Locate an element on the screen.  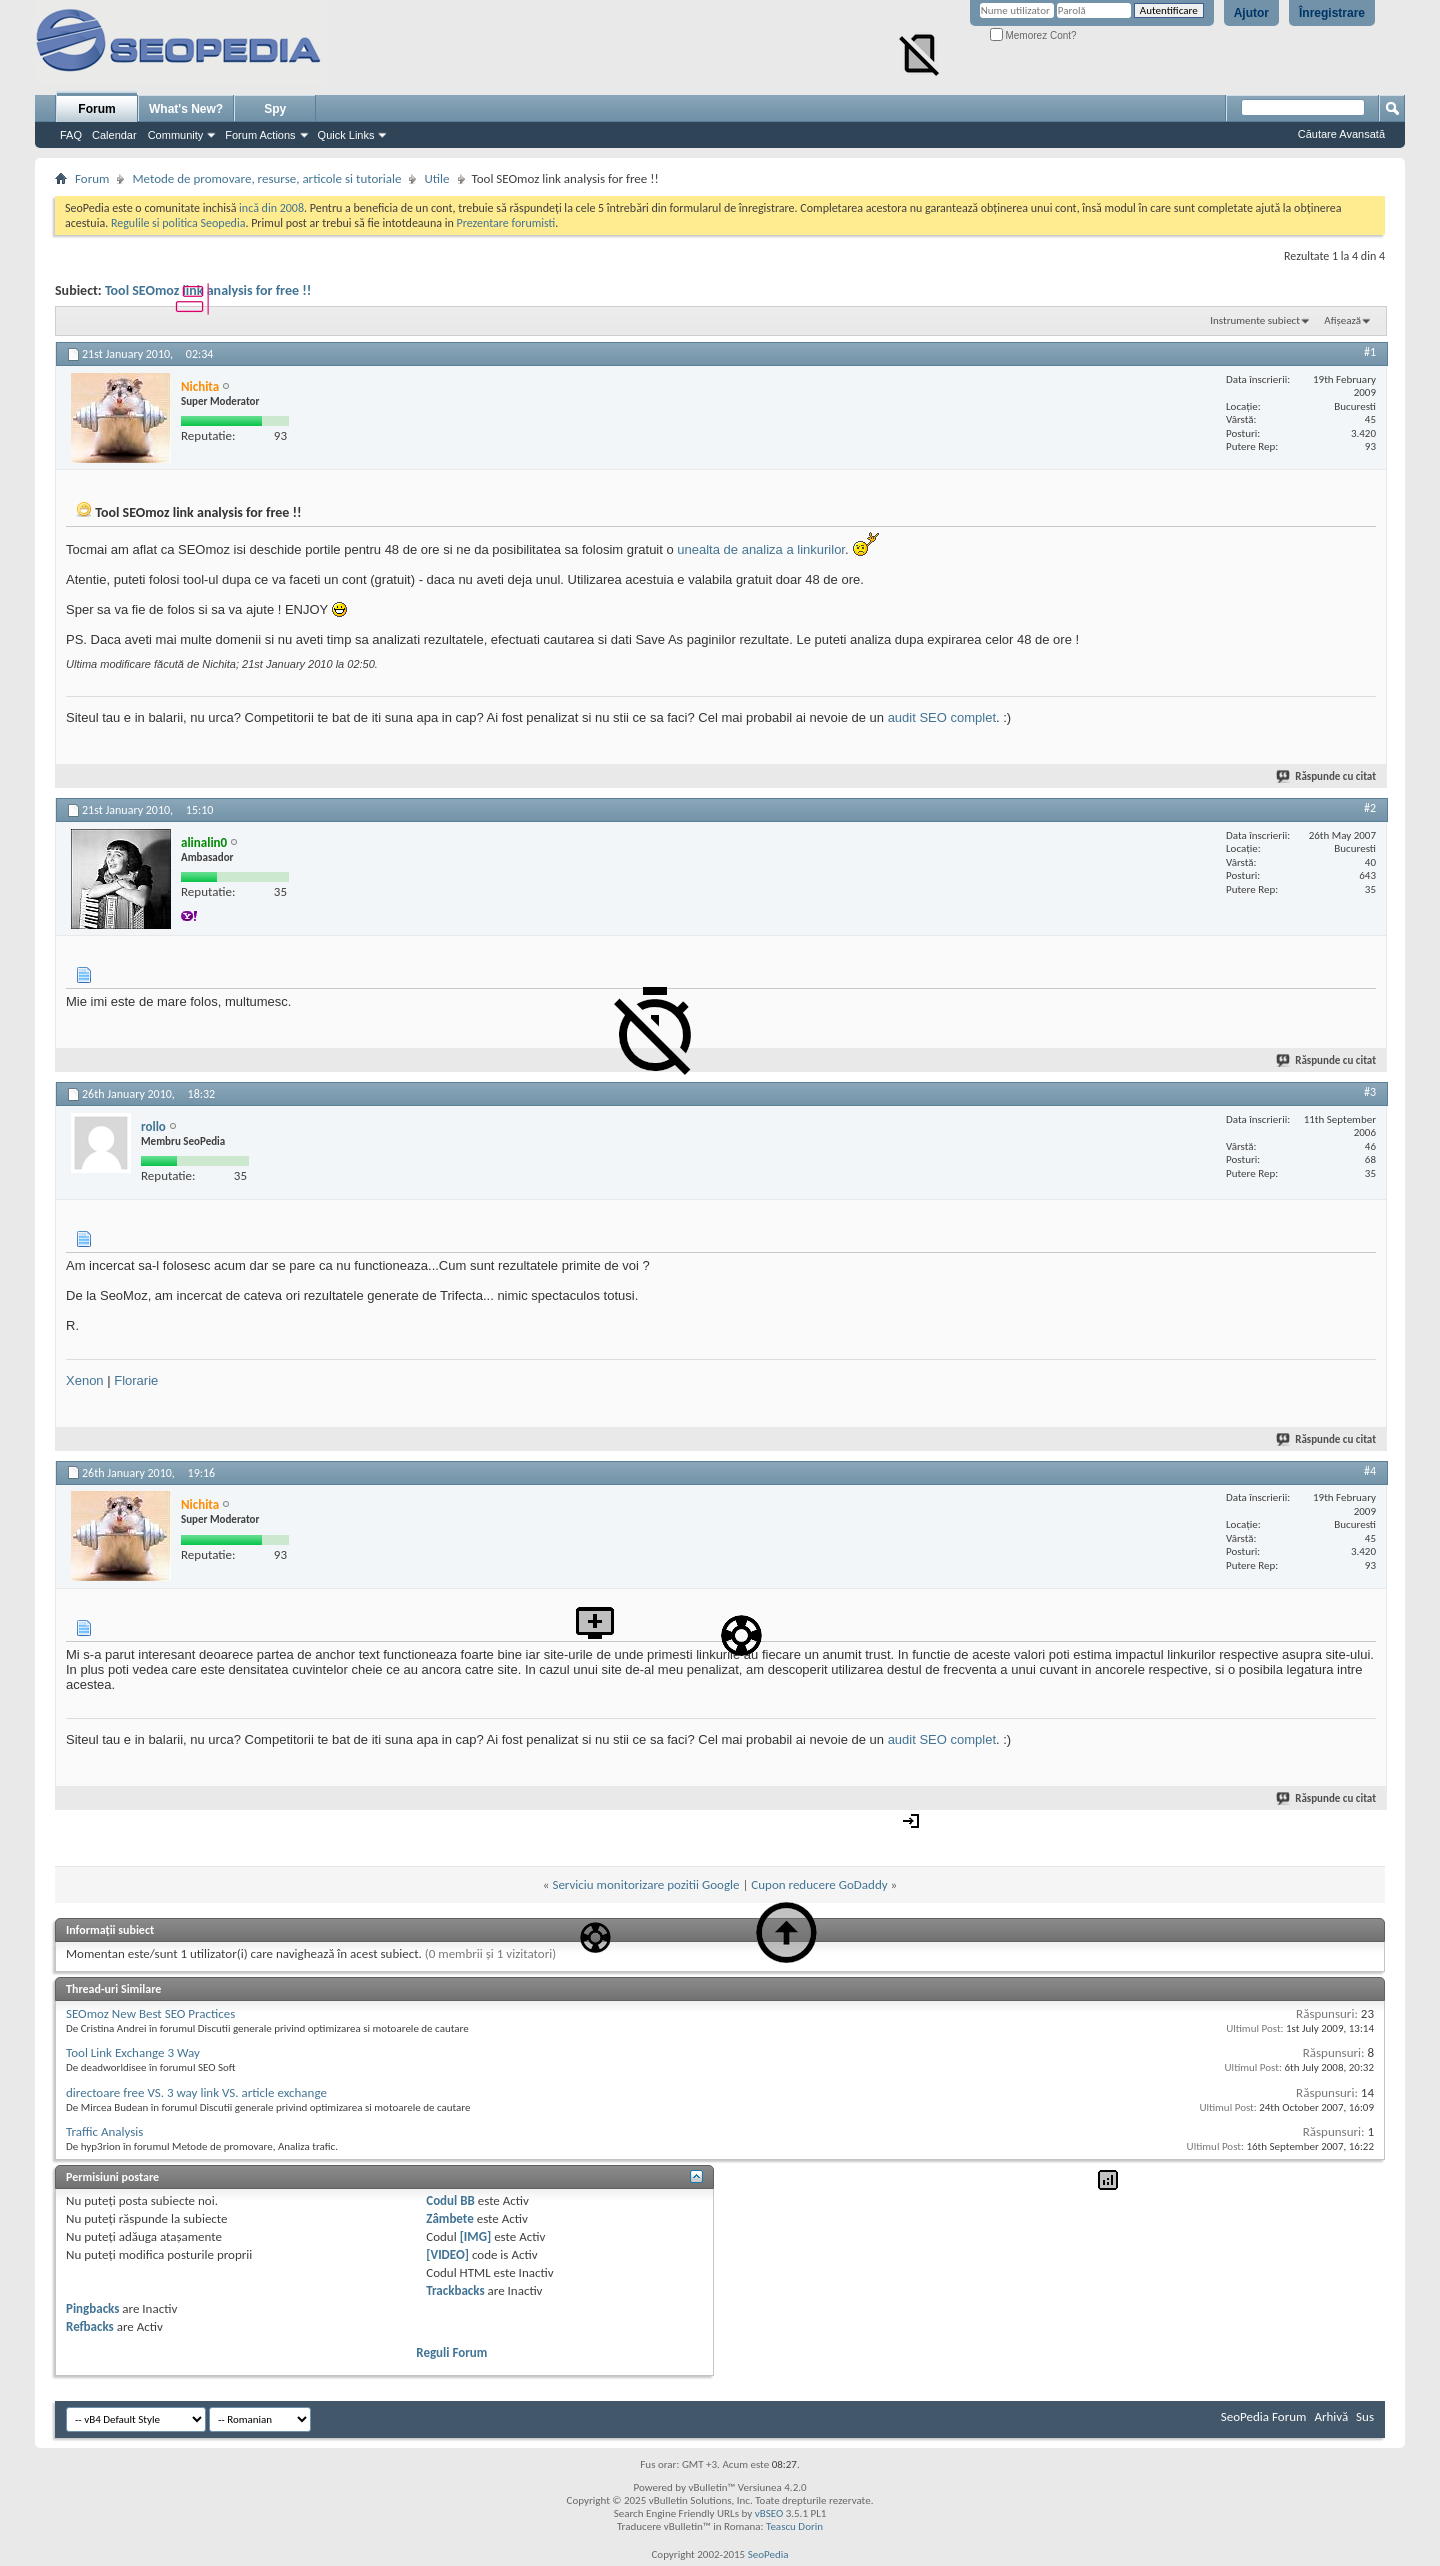
upload a file or content is located at coordinates (786, 1932).